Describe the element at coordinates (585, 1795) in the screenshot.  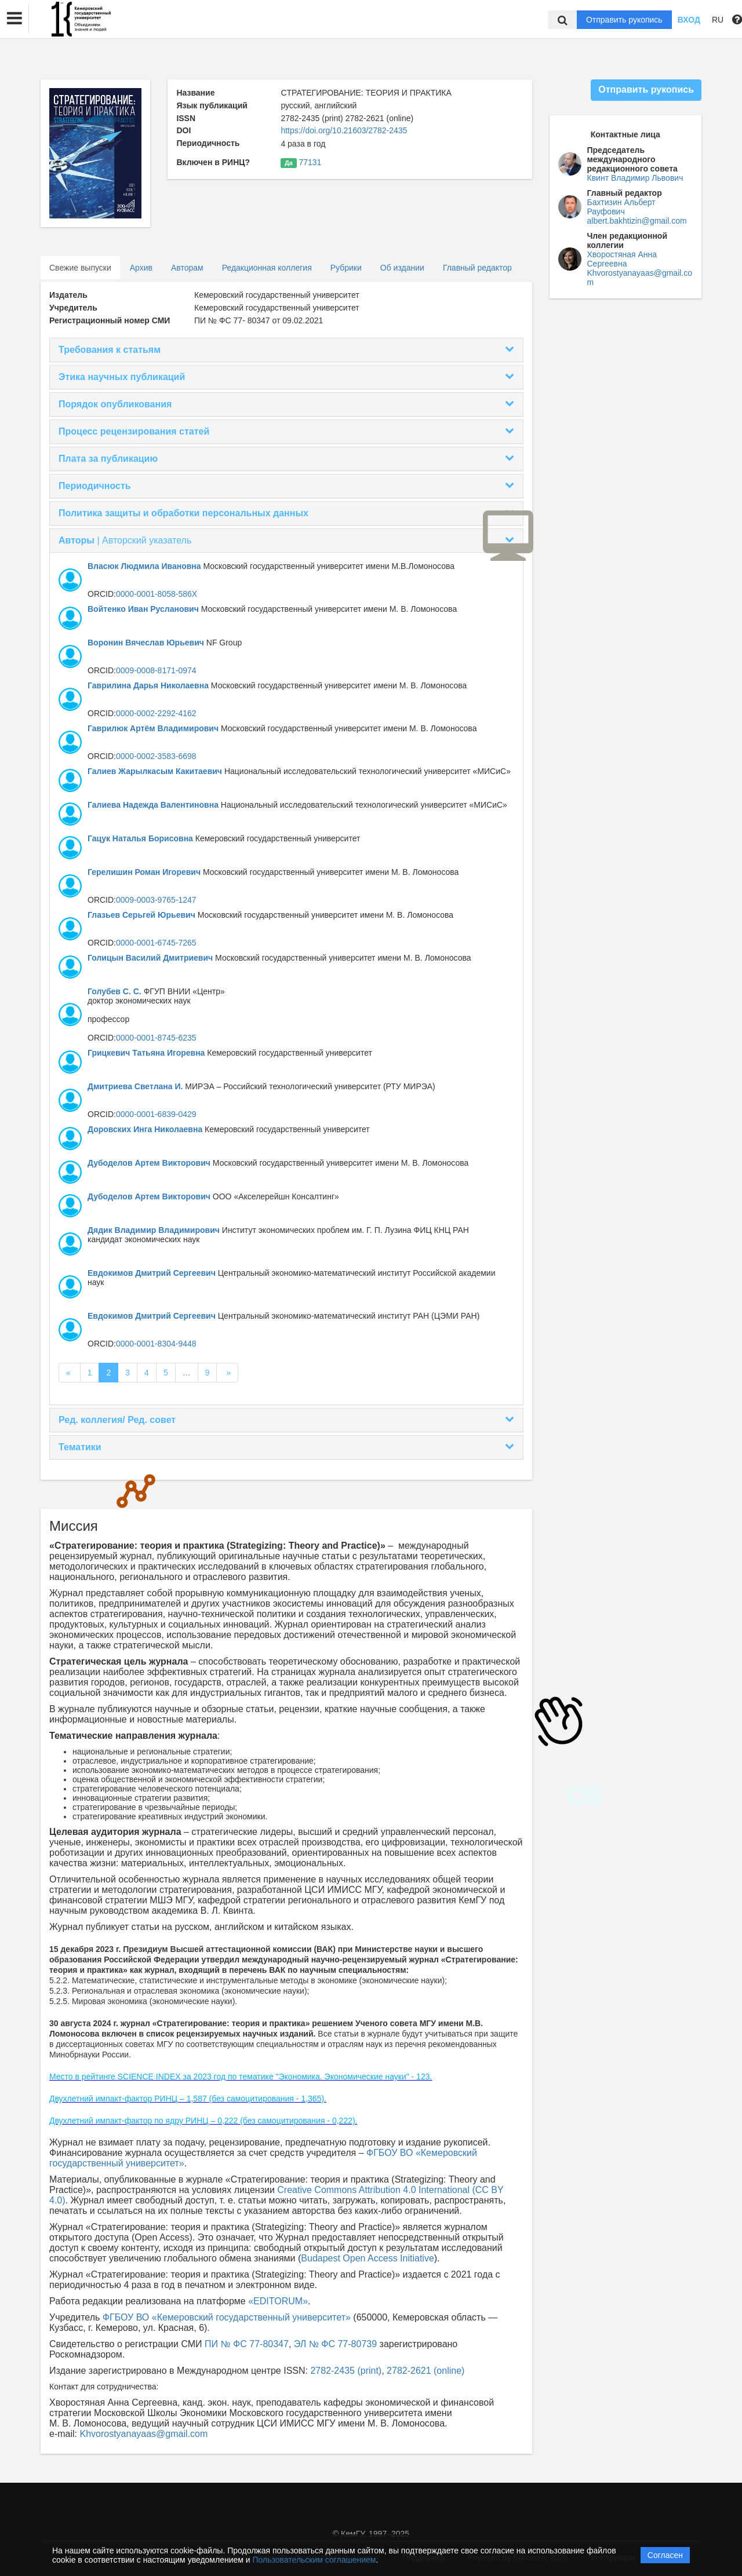
I see `connect to Last.fm account` at that location.